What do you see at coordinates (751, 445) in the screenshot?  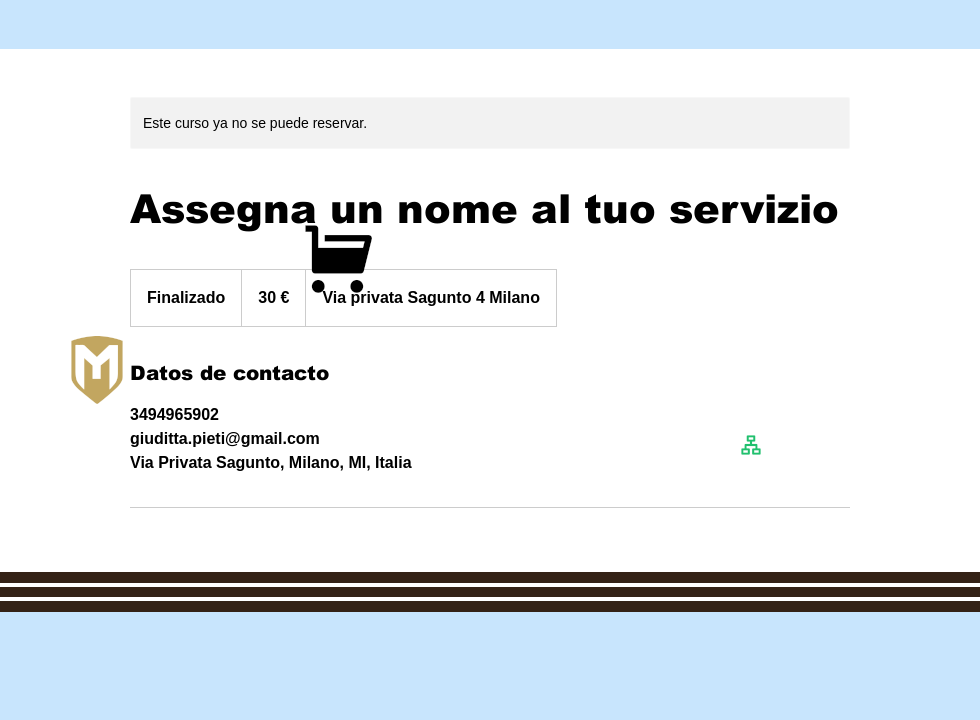 I see `view organization hierarchy` at bounding box center [751, 445].